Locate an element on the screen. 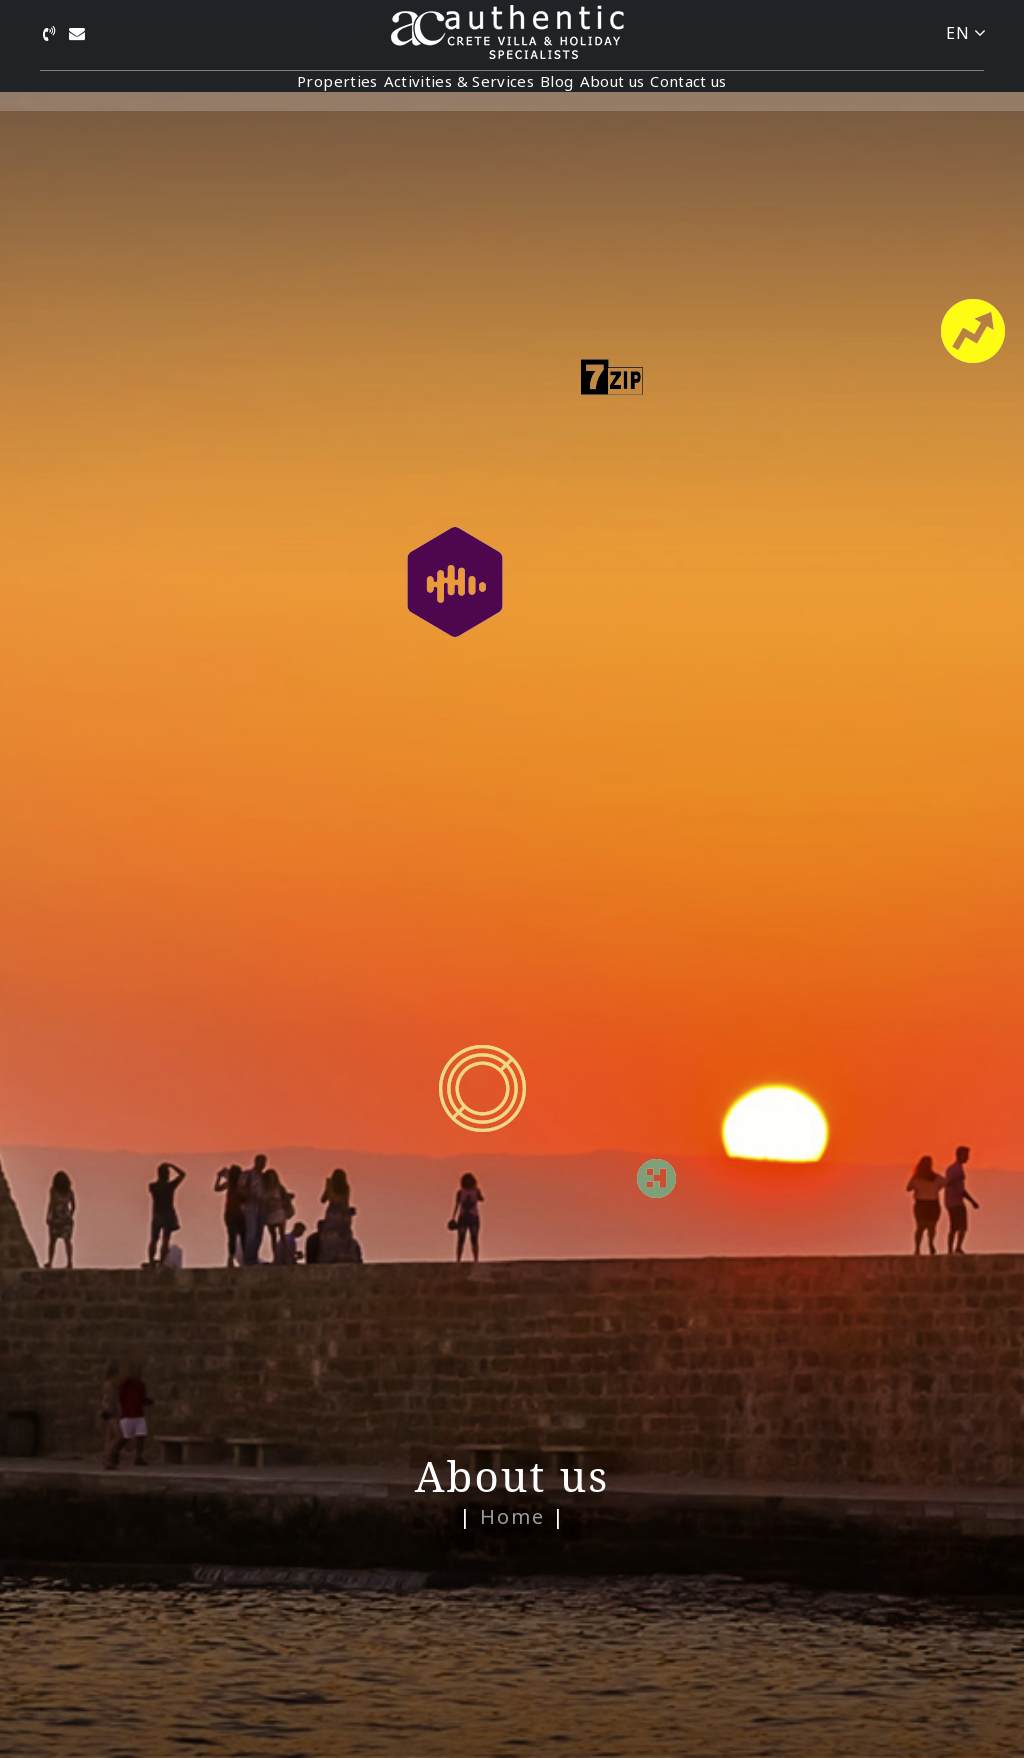 This screenshot has height=1758, width=1024. open the Crehana app is located at coordinates (656, 1178).